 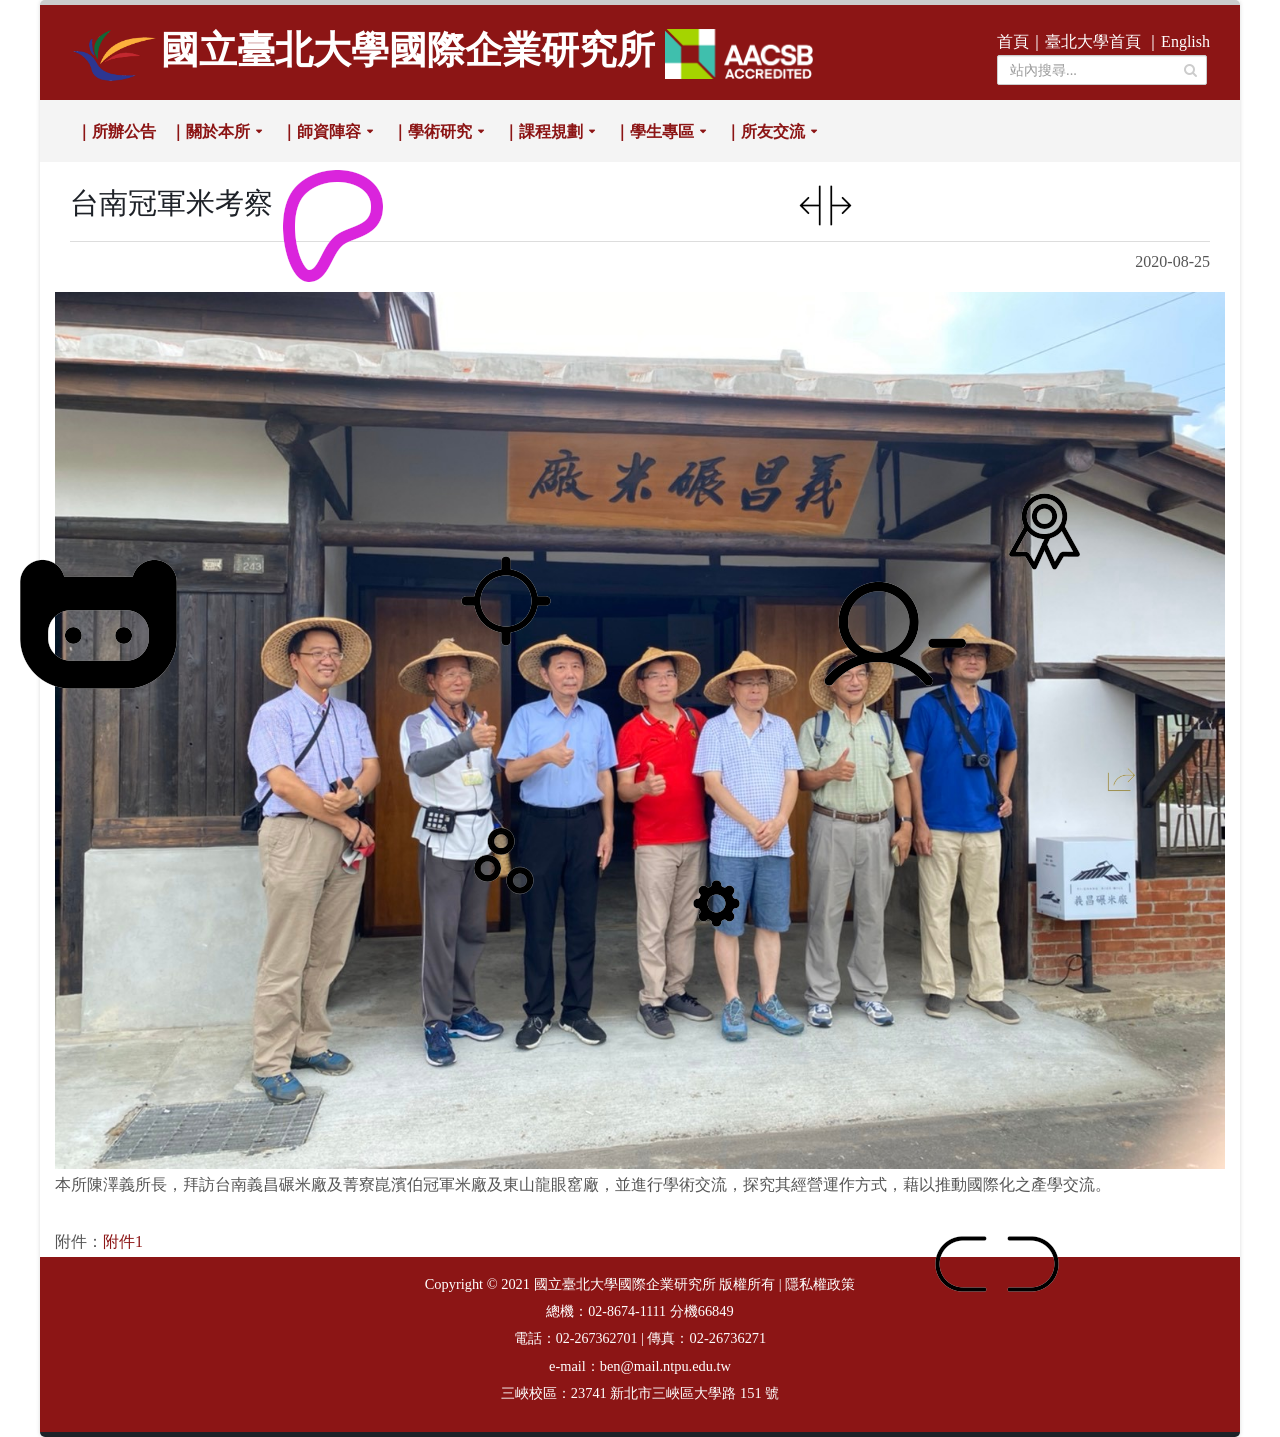 What do you see at coordinates (1044, 531) in the screenshot?
I see `view achievements or awards` at bounding box center [1044, 531].